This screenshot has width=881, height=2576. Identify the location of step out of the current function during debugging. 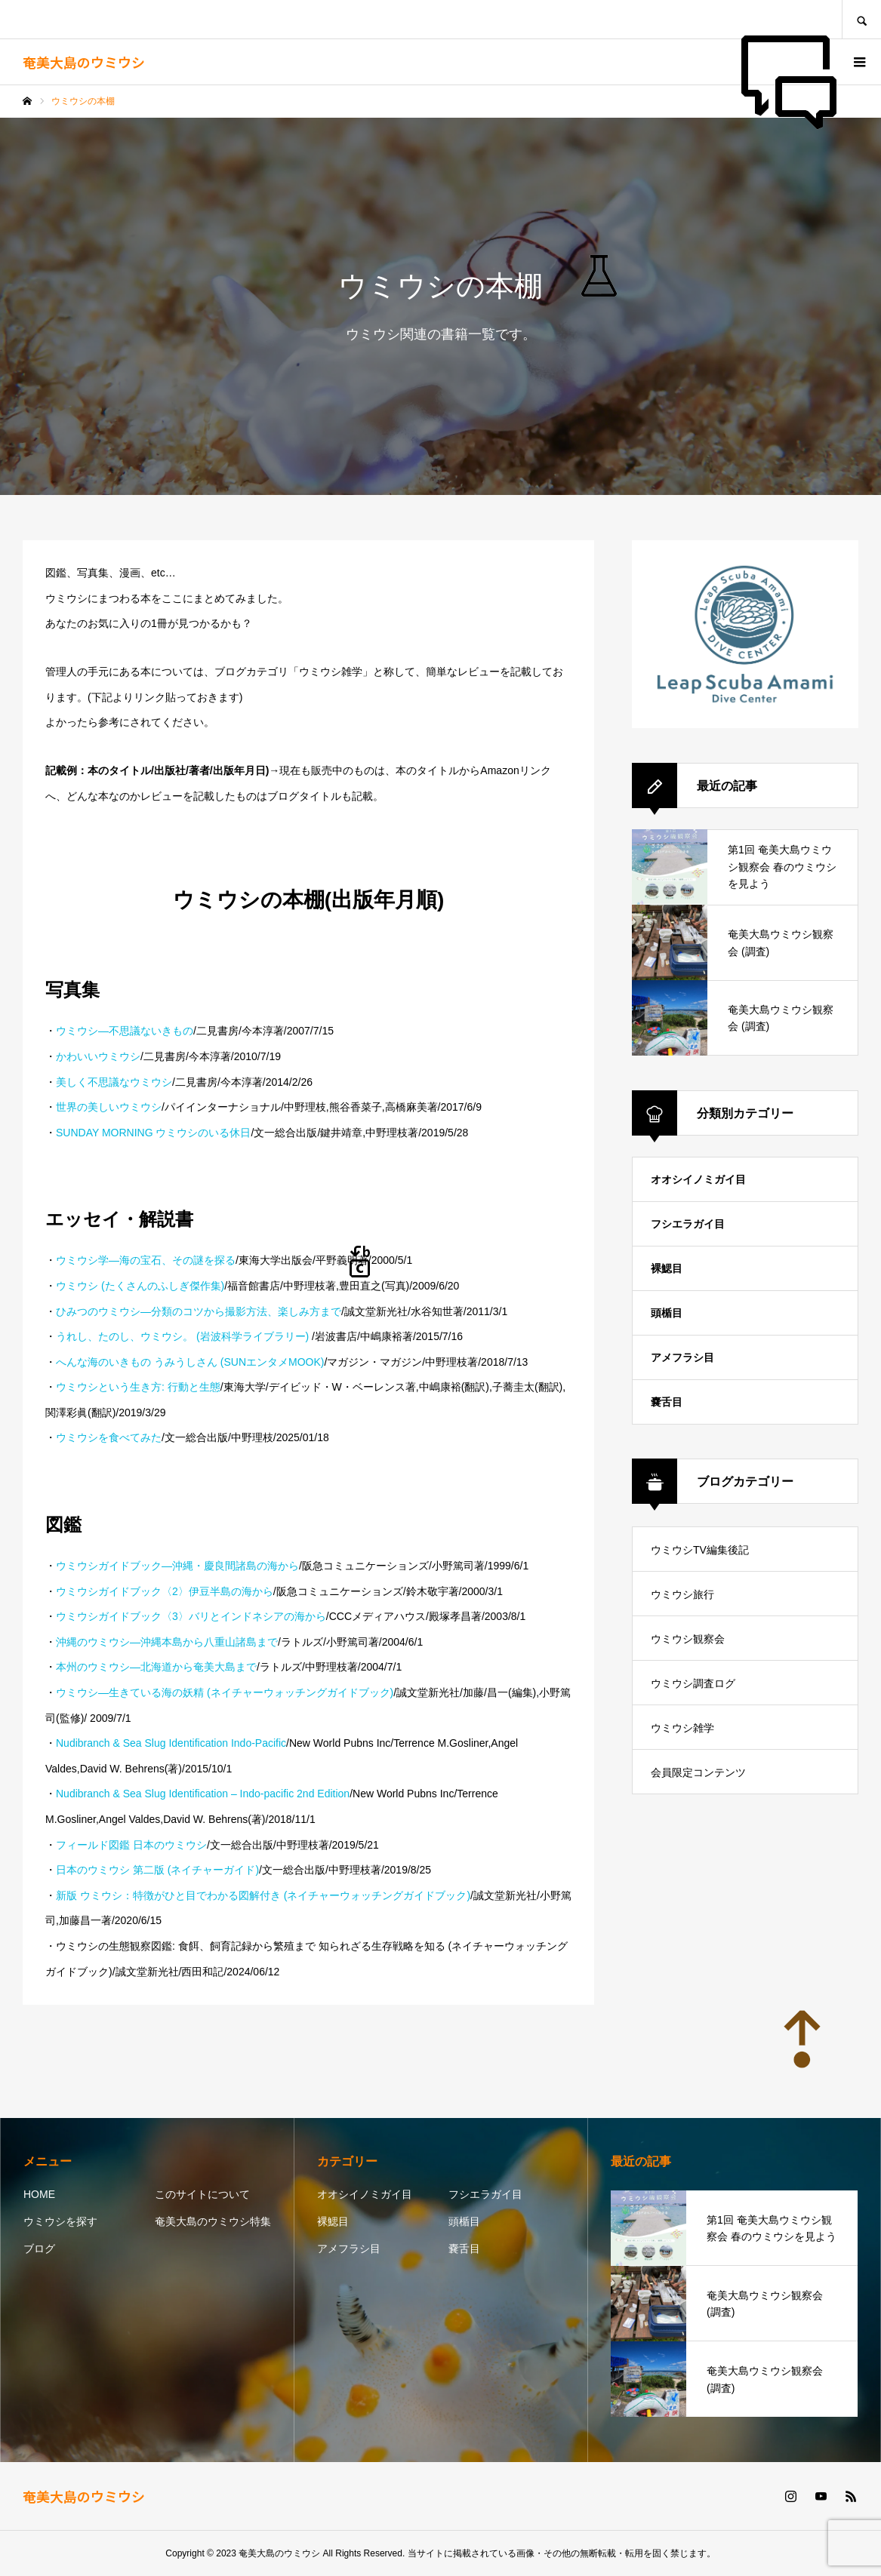
(802, 2039).